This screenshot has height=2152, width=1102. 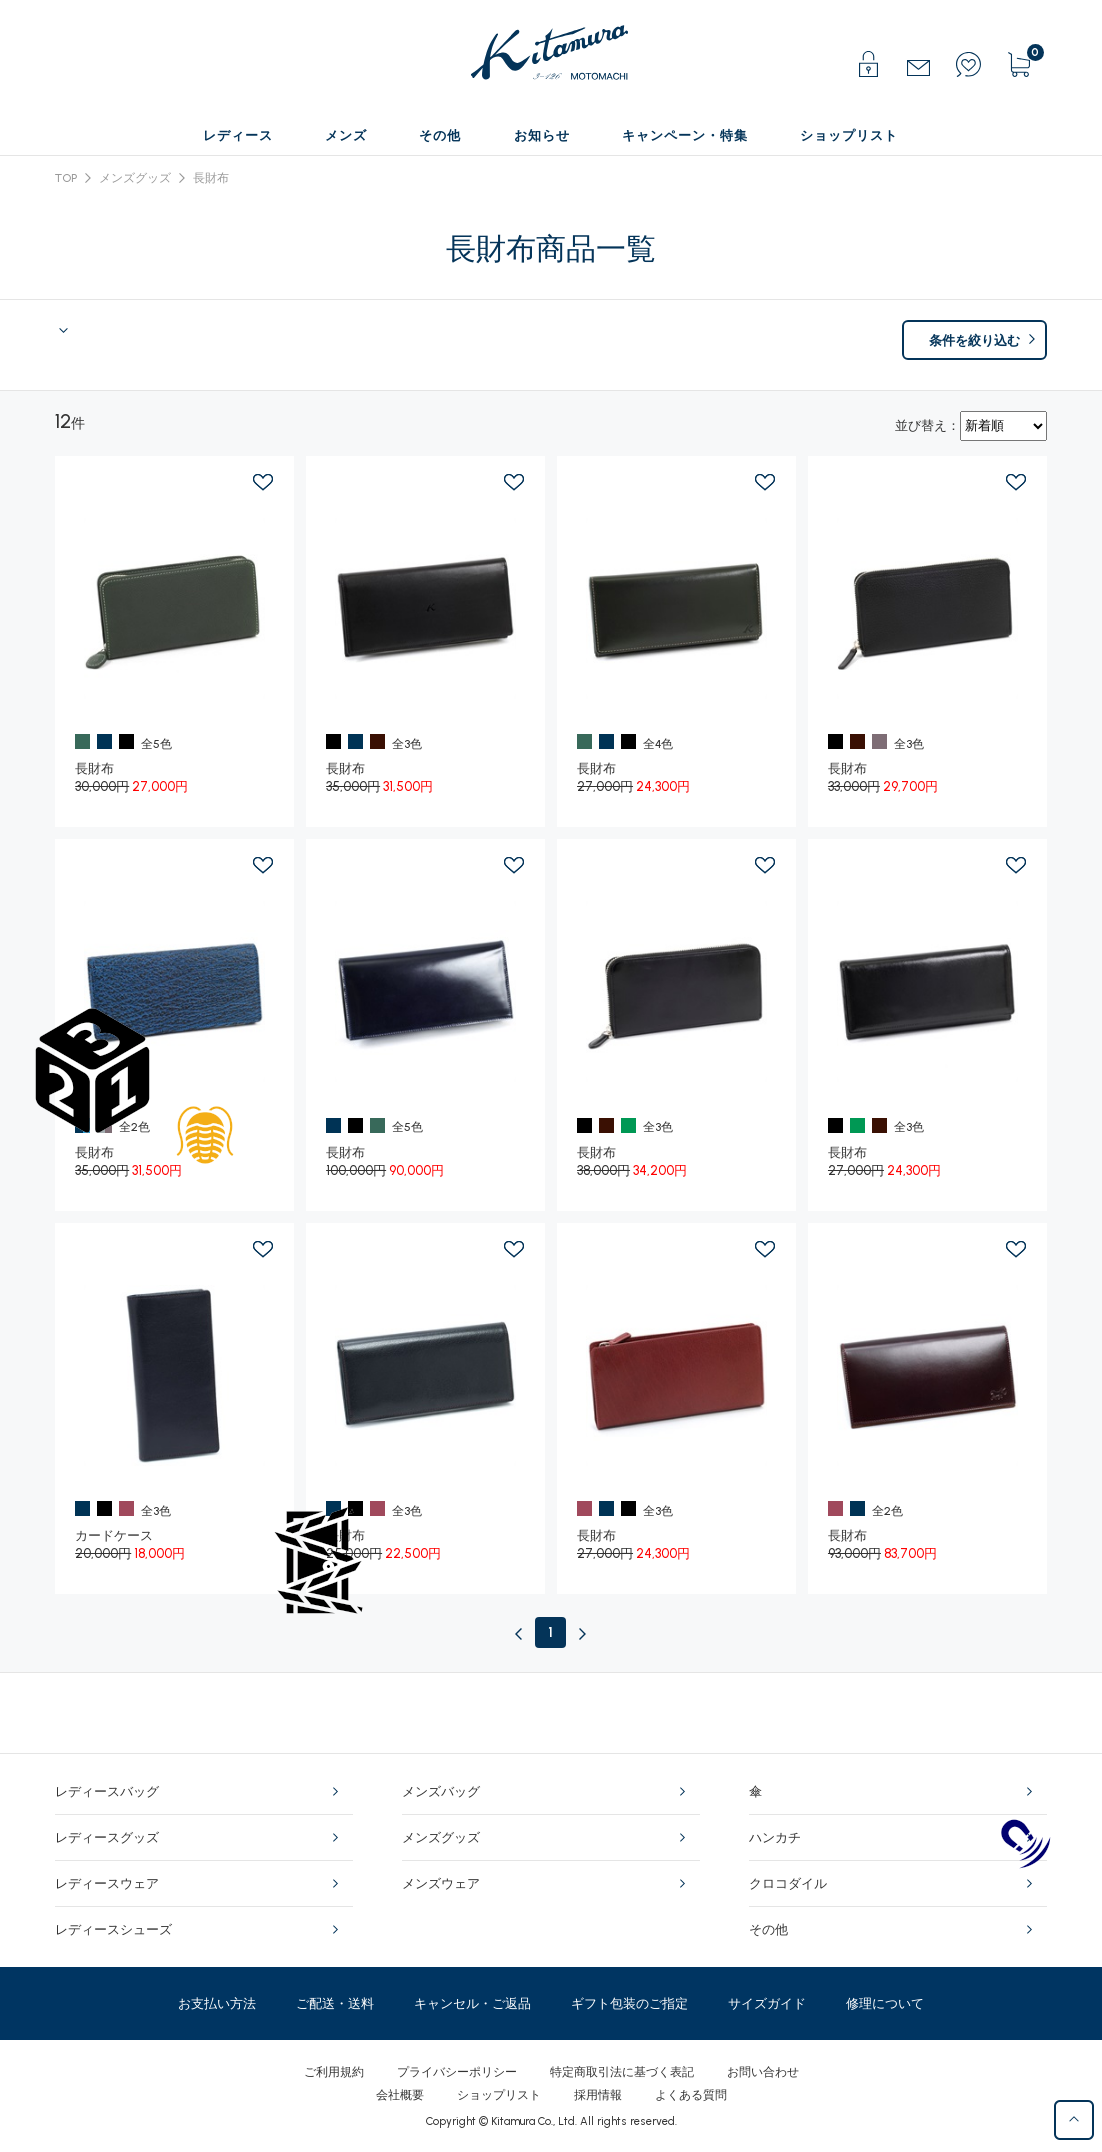 I want to click on attract or collect items in a game, so click(x=1025, y=1843).